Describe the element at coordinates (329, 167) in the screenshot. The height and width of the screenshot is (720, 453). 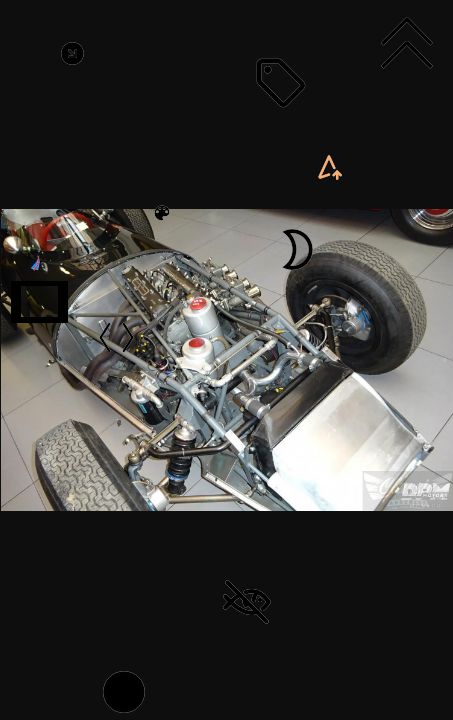
I see `navigate upward or move to previous location` at that location.